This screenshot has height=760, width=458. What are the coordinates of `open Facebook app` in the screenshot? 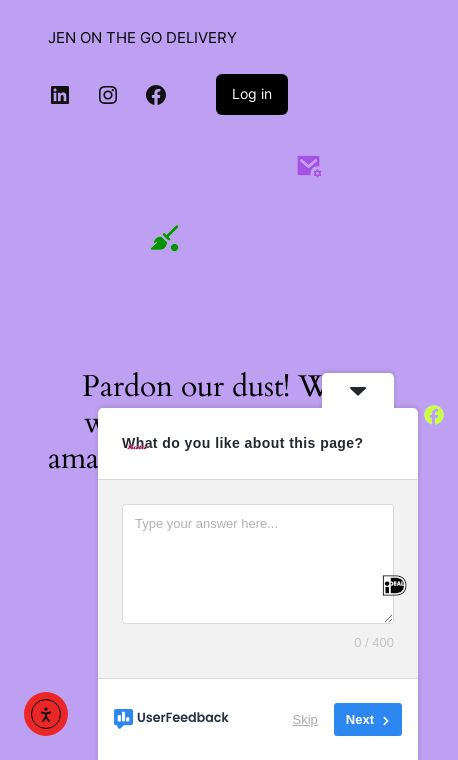 It's located at (434, 415).